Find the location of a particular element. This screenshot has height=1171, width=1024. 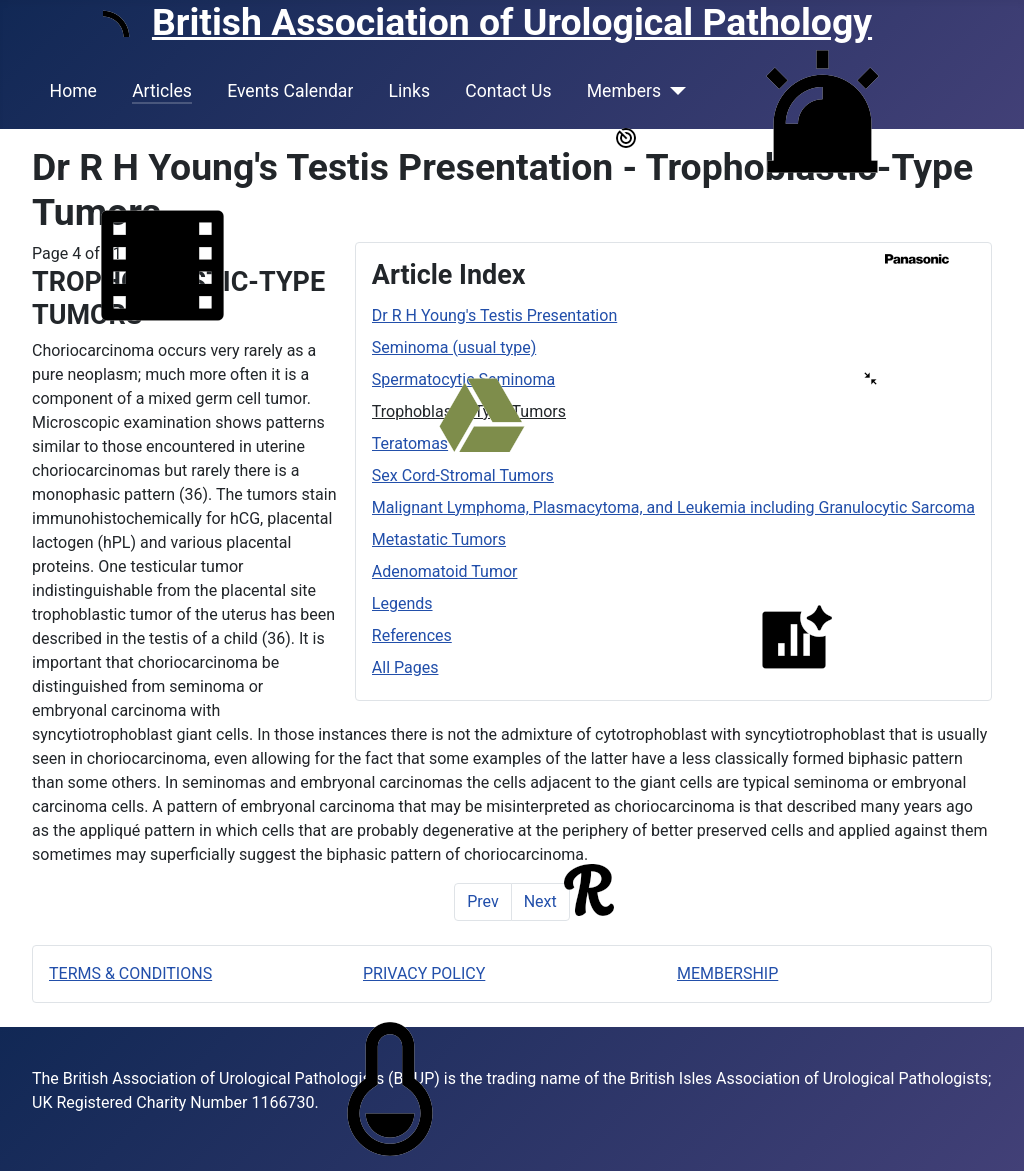

access video or film content is located at coordinates (162, 265).